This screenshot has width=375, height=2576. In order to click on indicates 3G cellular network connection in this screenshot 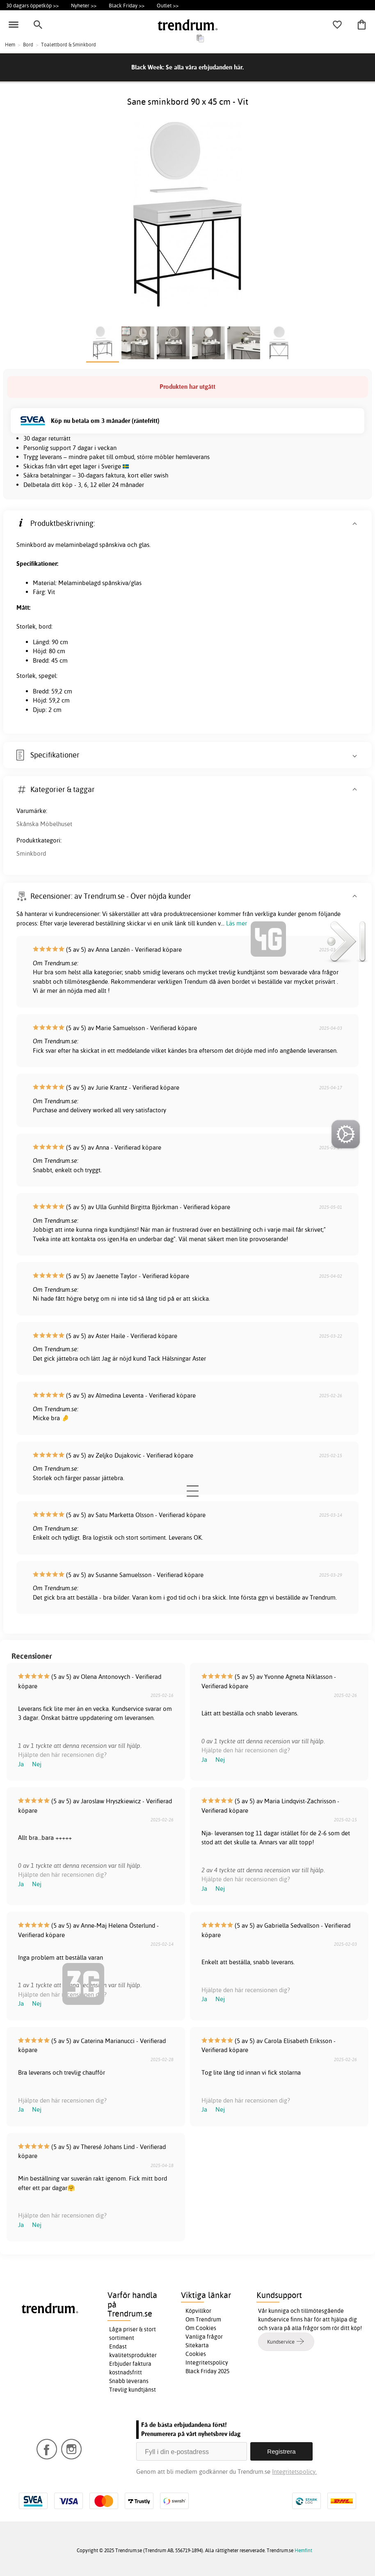, I will do `click(83, 1984)`.